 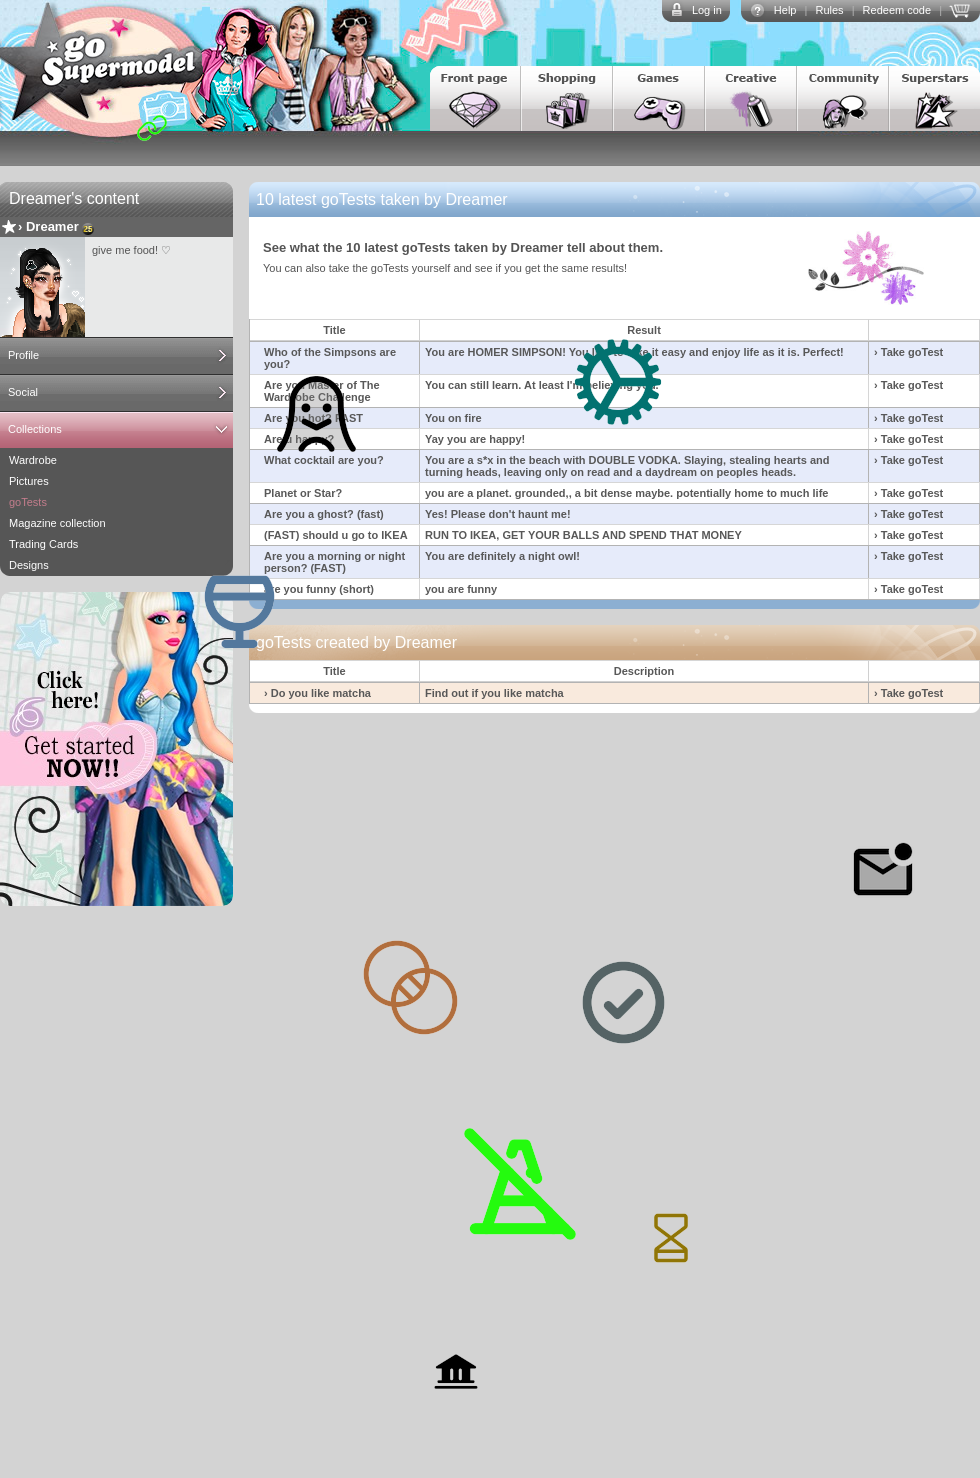 I want to click on disable construction or roadwork warnings, so click(x=520, y=1184).